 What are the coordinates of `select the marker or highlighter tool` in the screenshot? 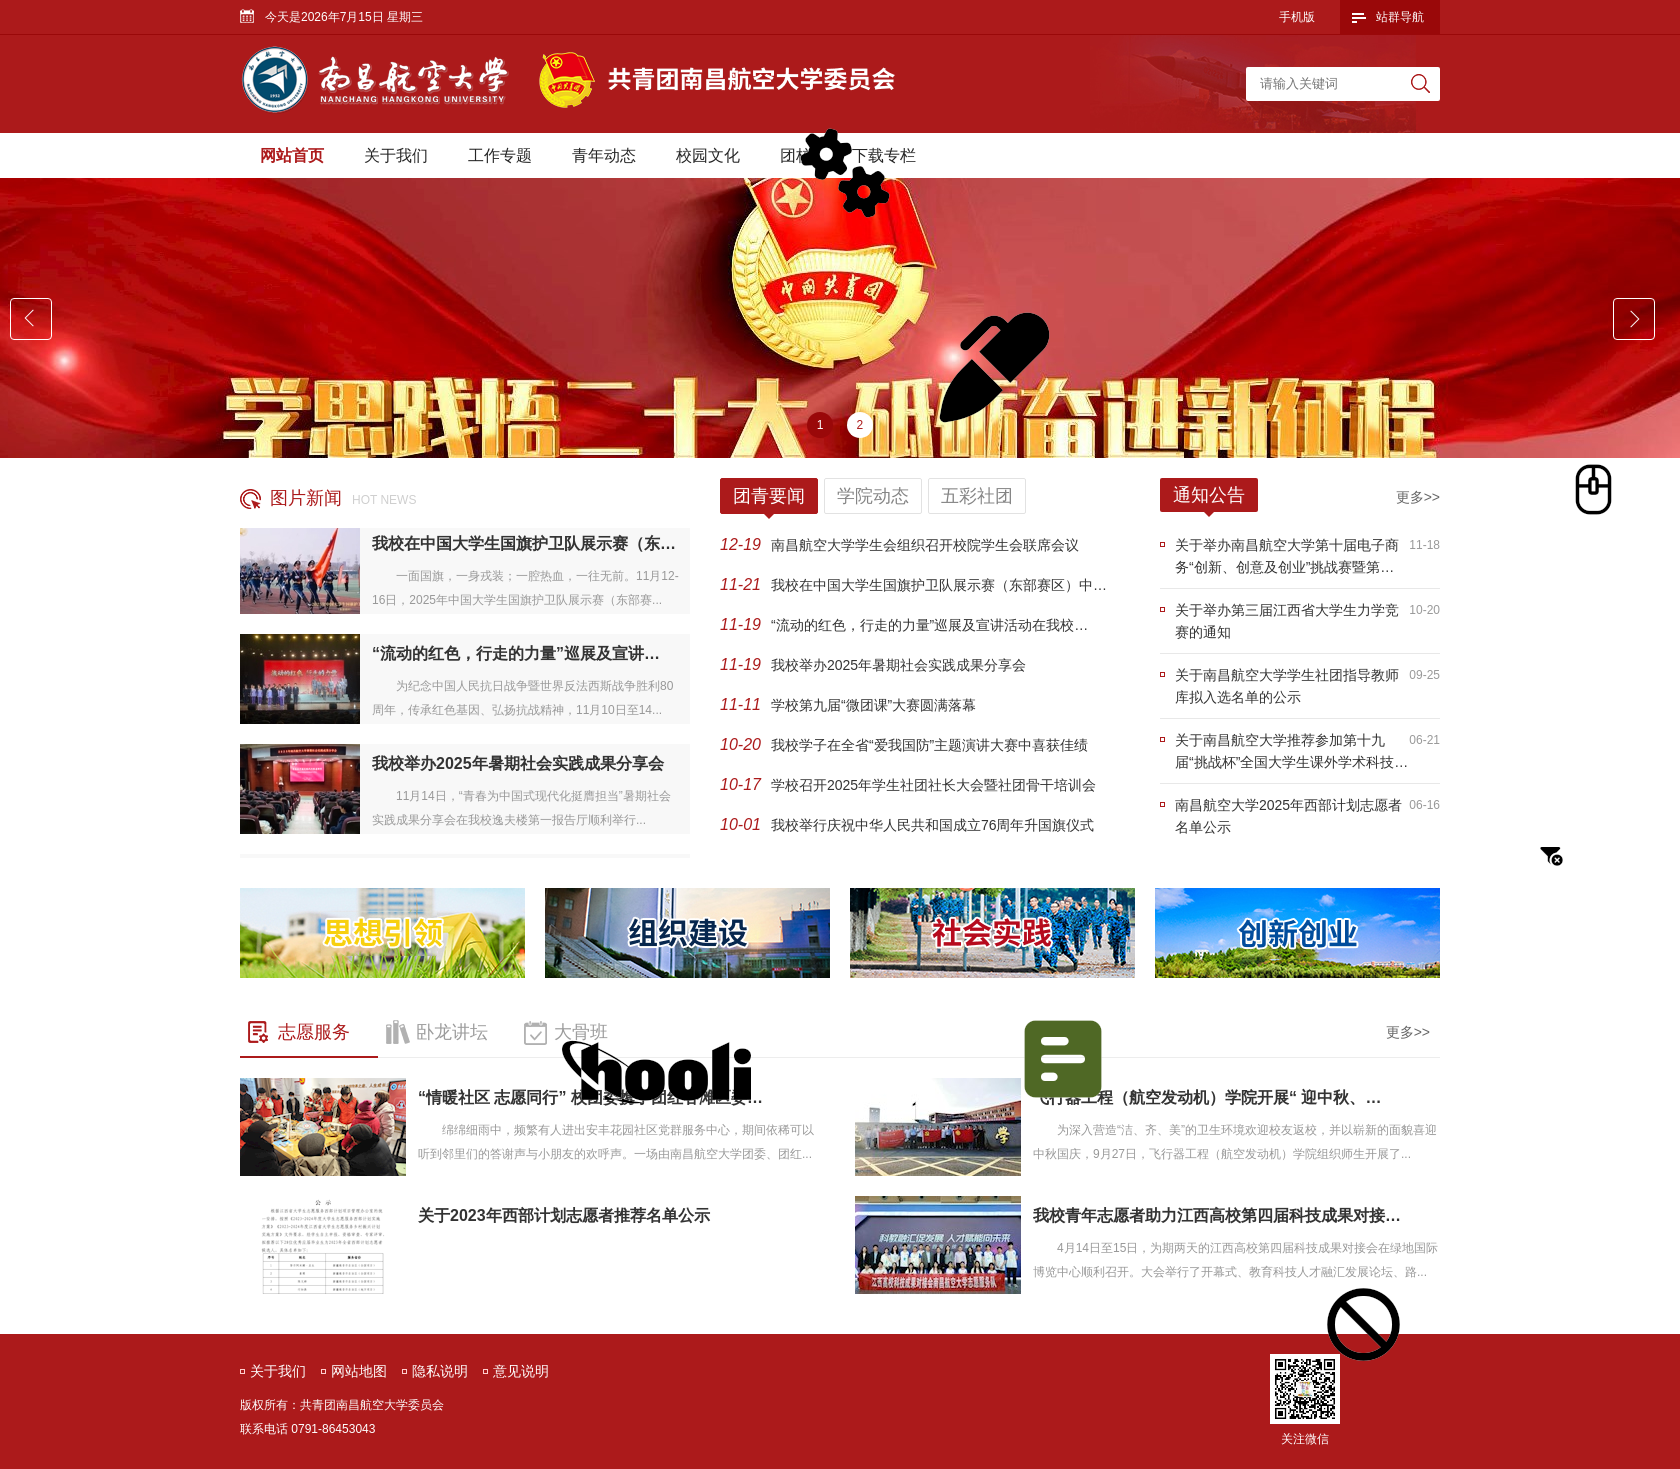 It's located at (994, 367).